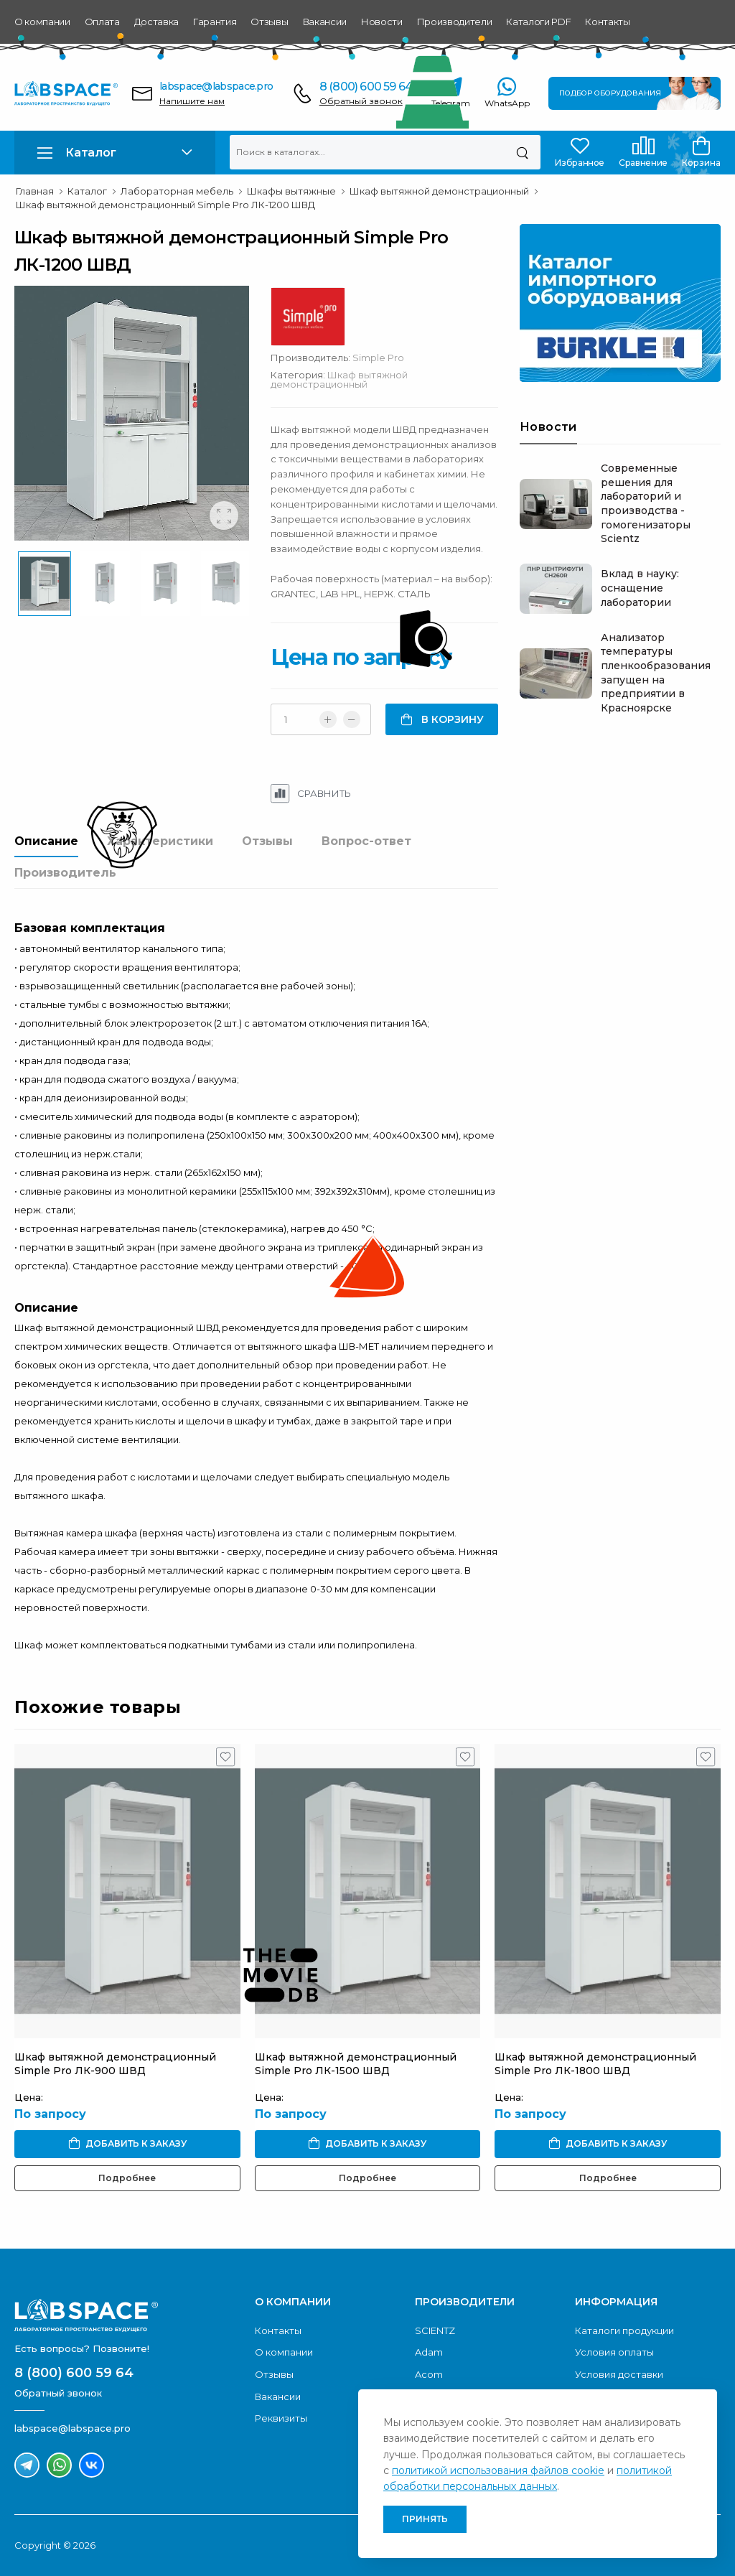 The height and width of the screenshot is (2576, 735). What do you see at coordinates (426, 638) in the screenshot?
I see `quick look logo - preview files without opening them` at bounding box center [426, 638].